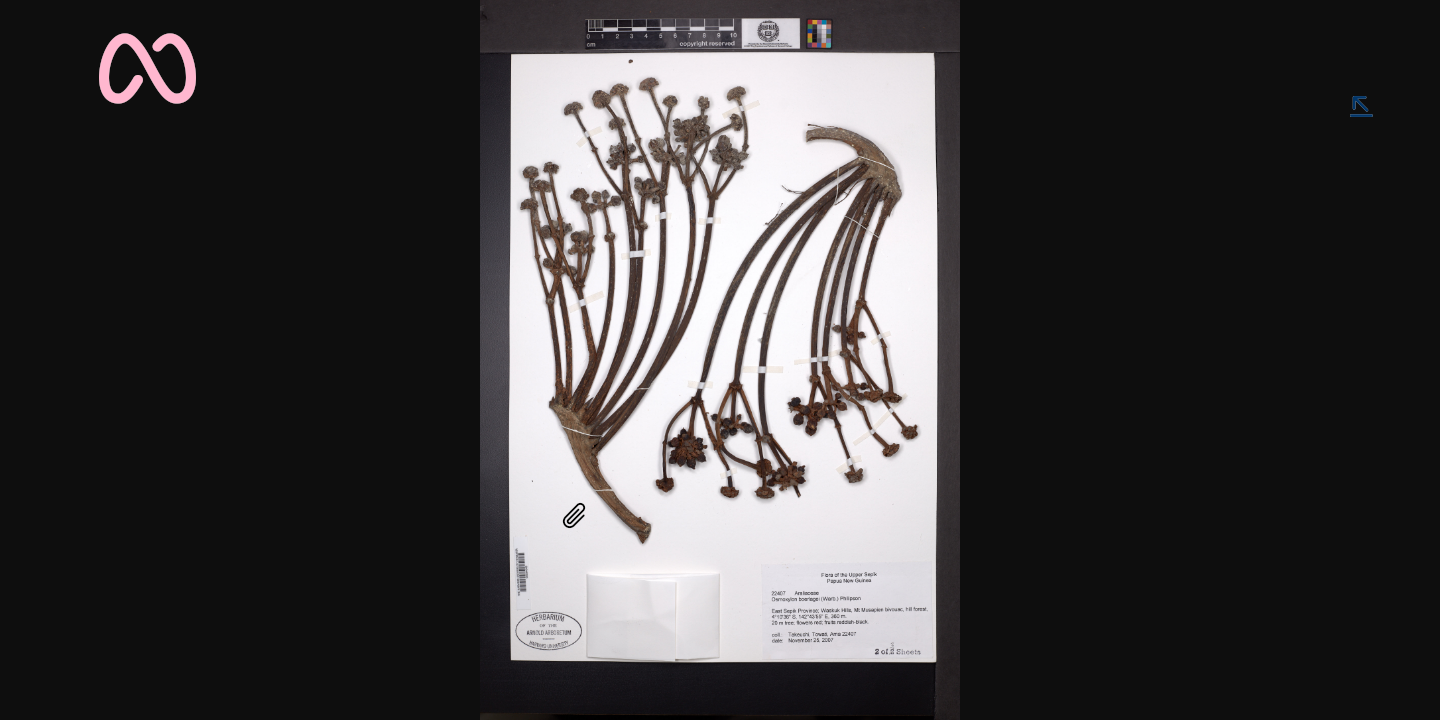 This screenshot has height=720, width=1440. Describe the element at coordinates (1360, 106) in the screenshot. I see `navigate to the top-left or beginning of content` at that location.